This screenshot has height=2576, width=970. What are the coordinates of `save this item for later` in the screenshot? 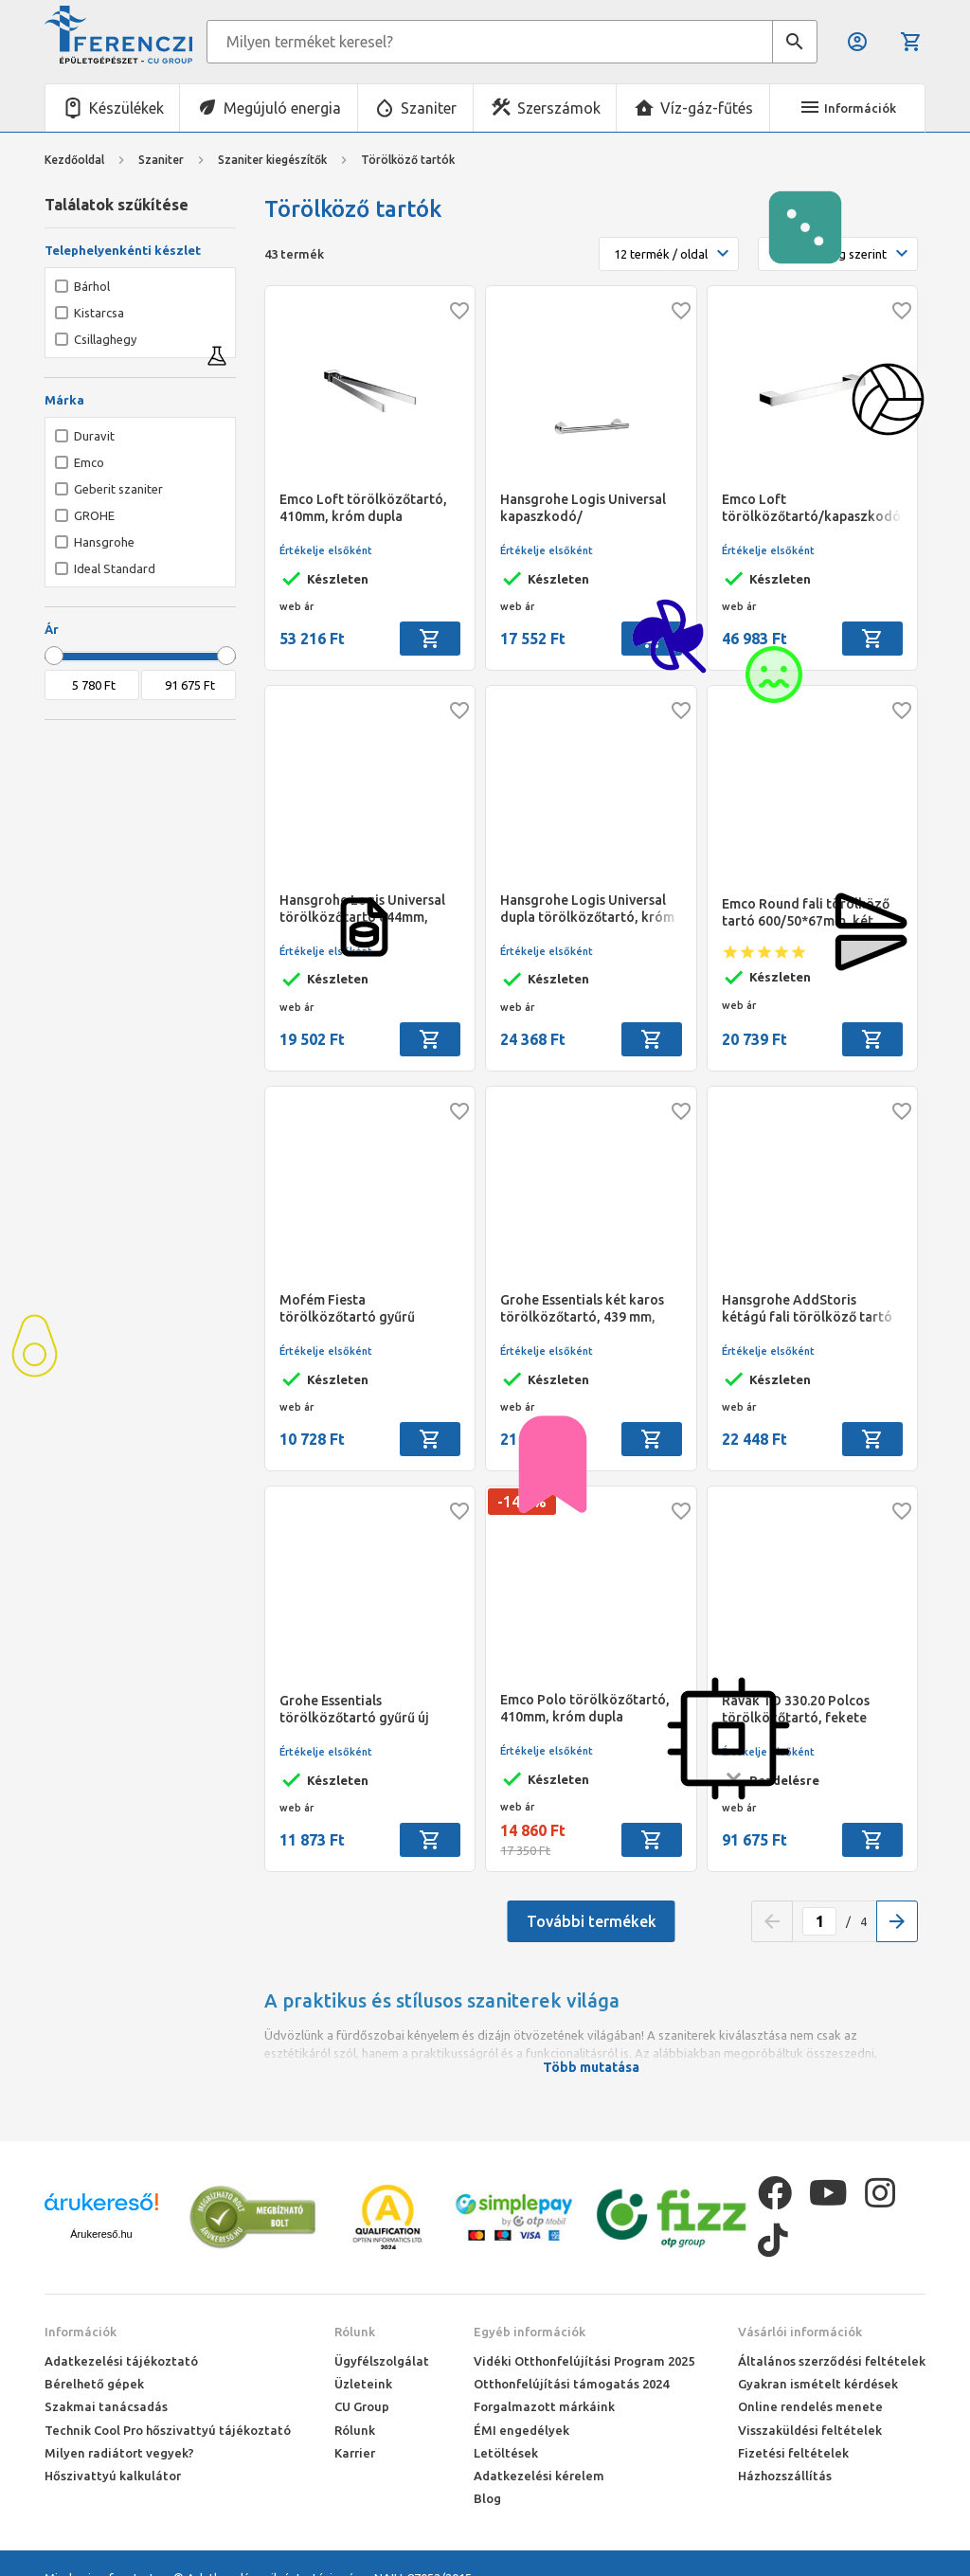 It's located at (552, 1464).